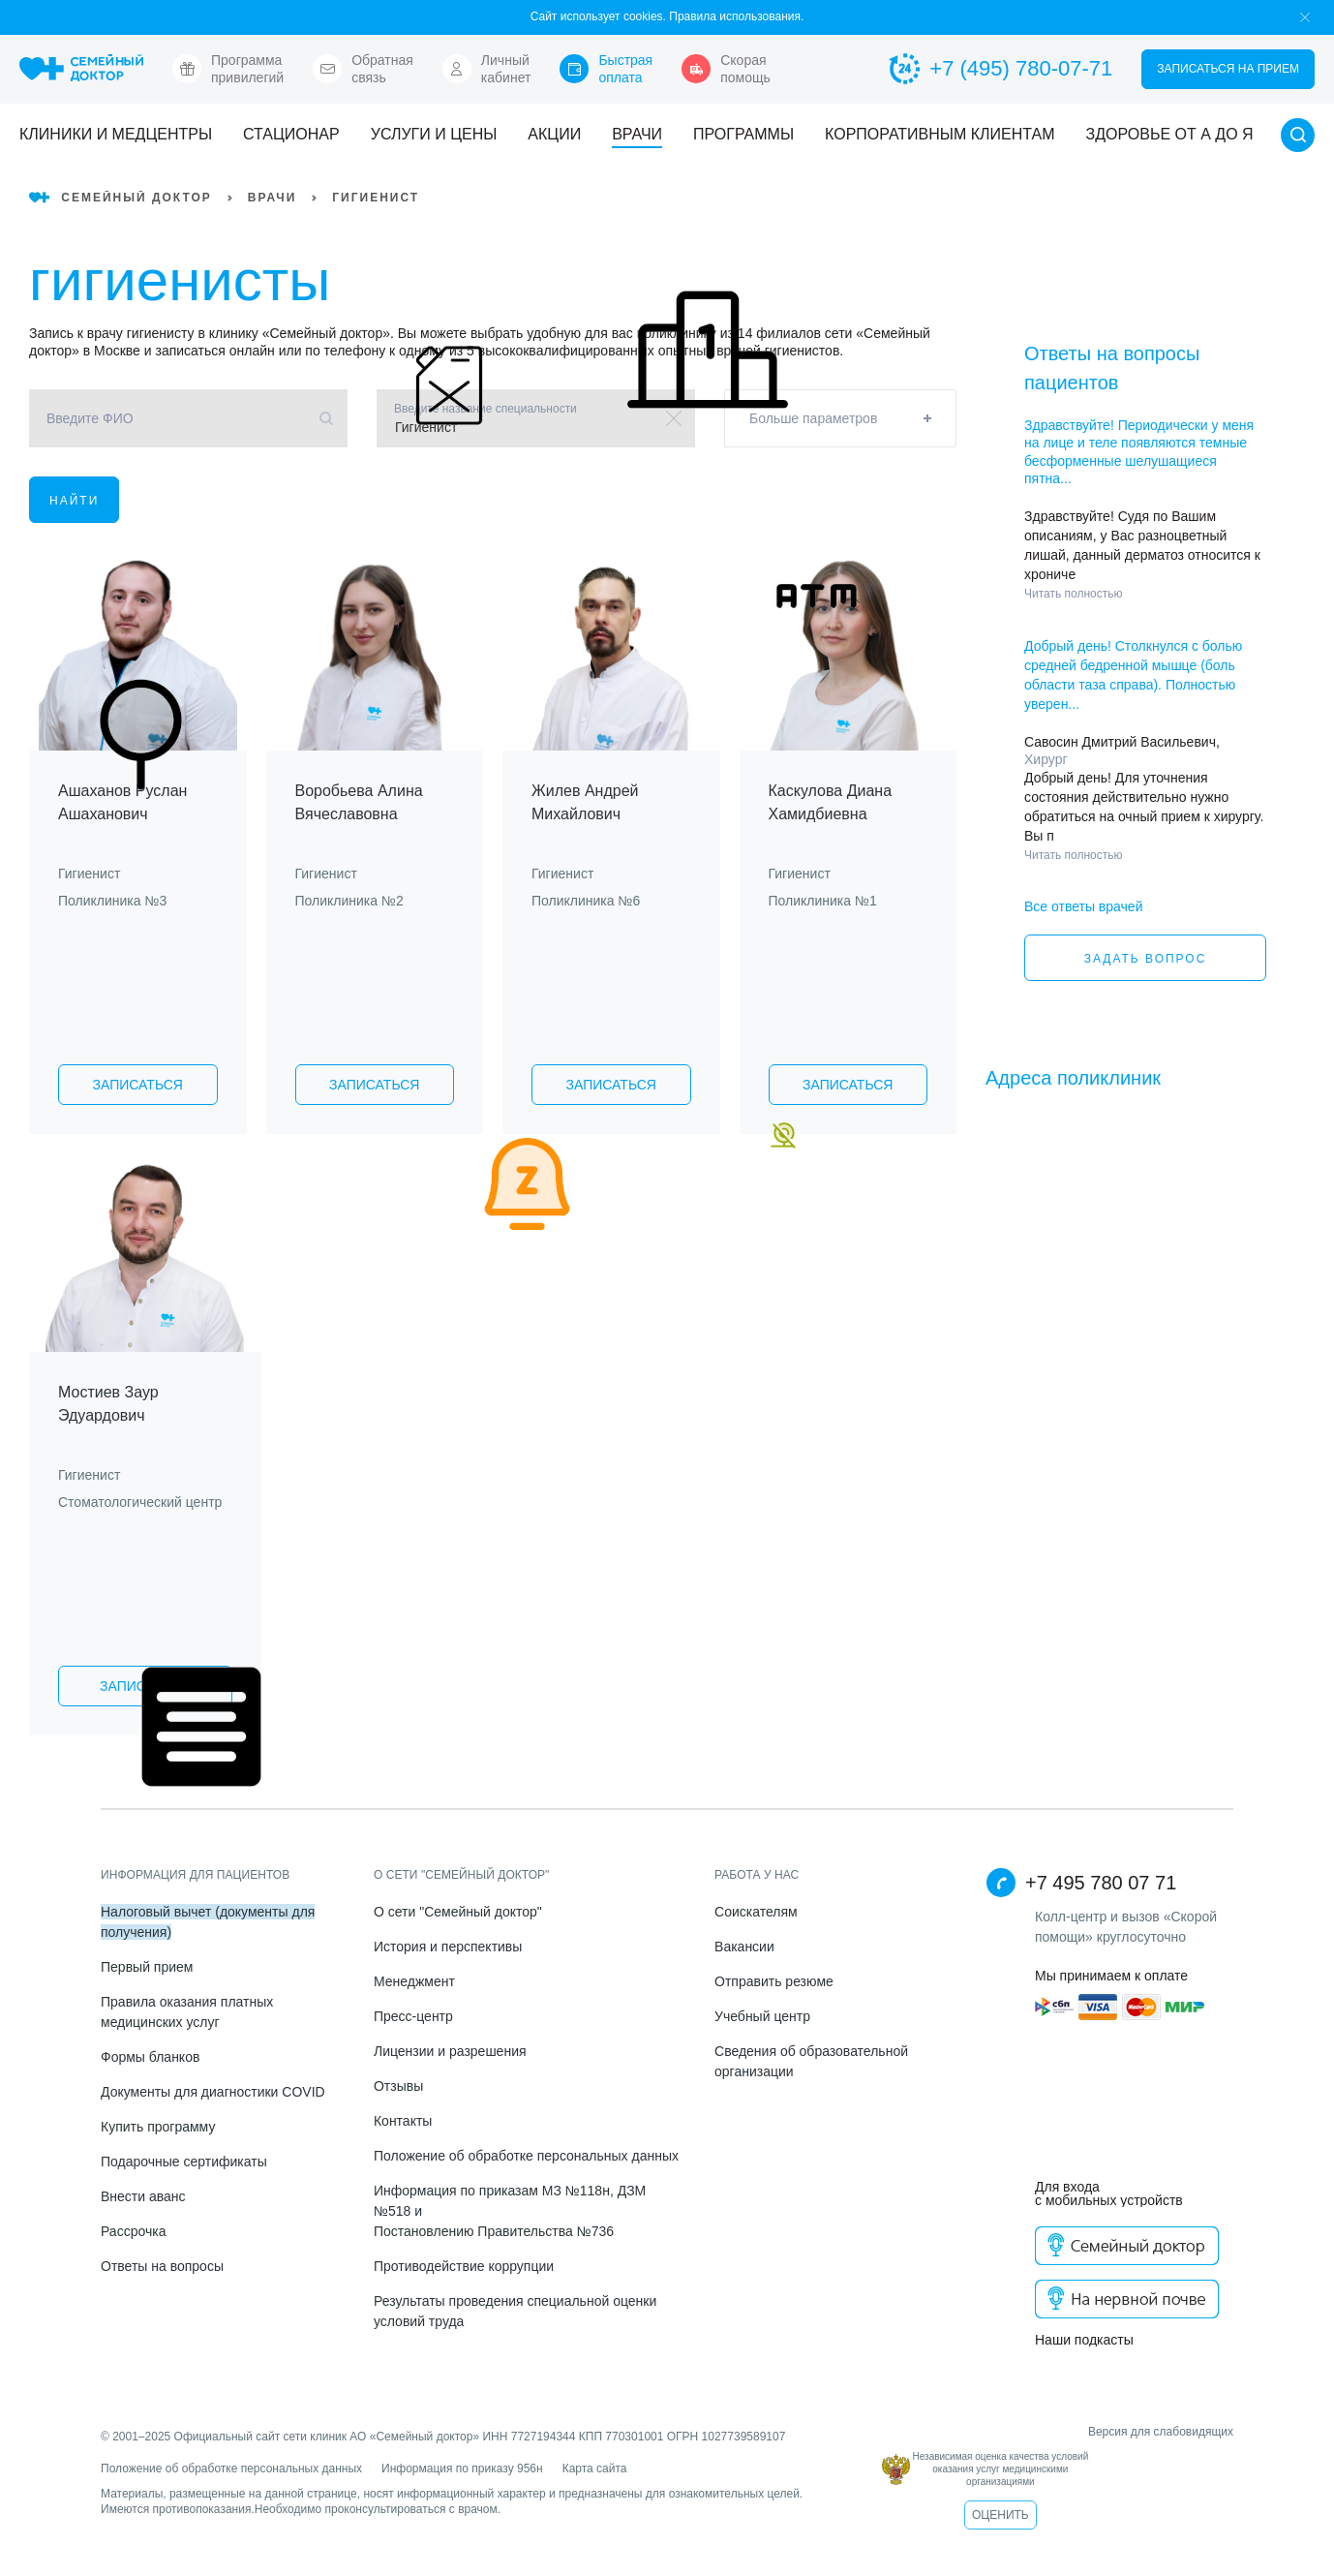  I want to click on select neuter or non-binary gender option, so click(140, 732).